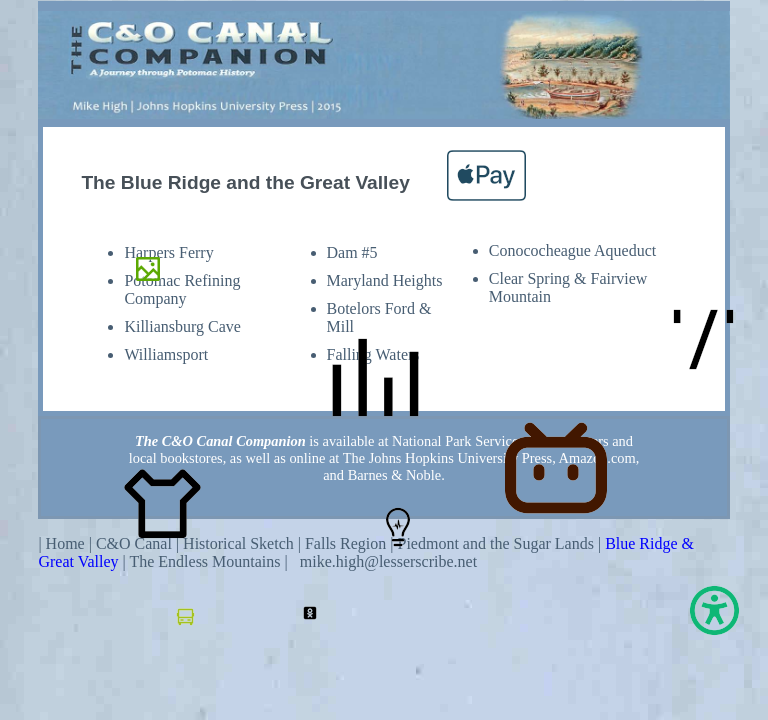 Image resolution: width=768 pixels, height=720 pixels. I want to click on browse clothing or apparel items, so click(162, 503).